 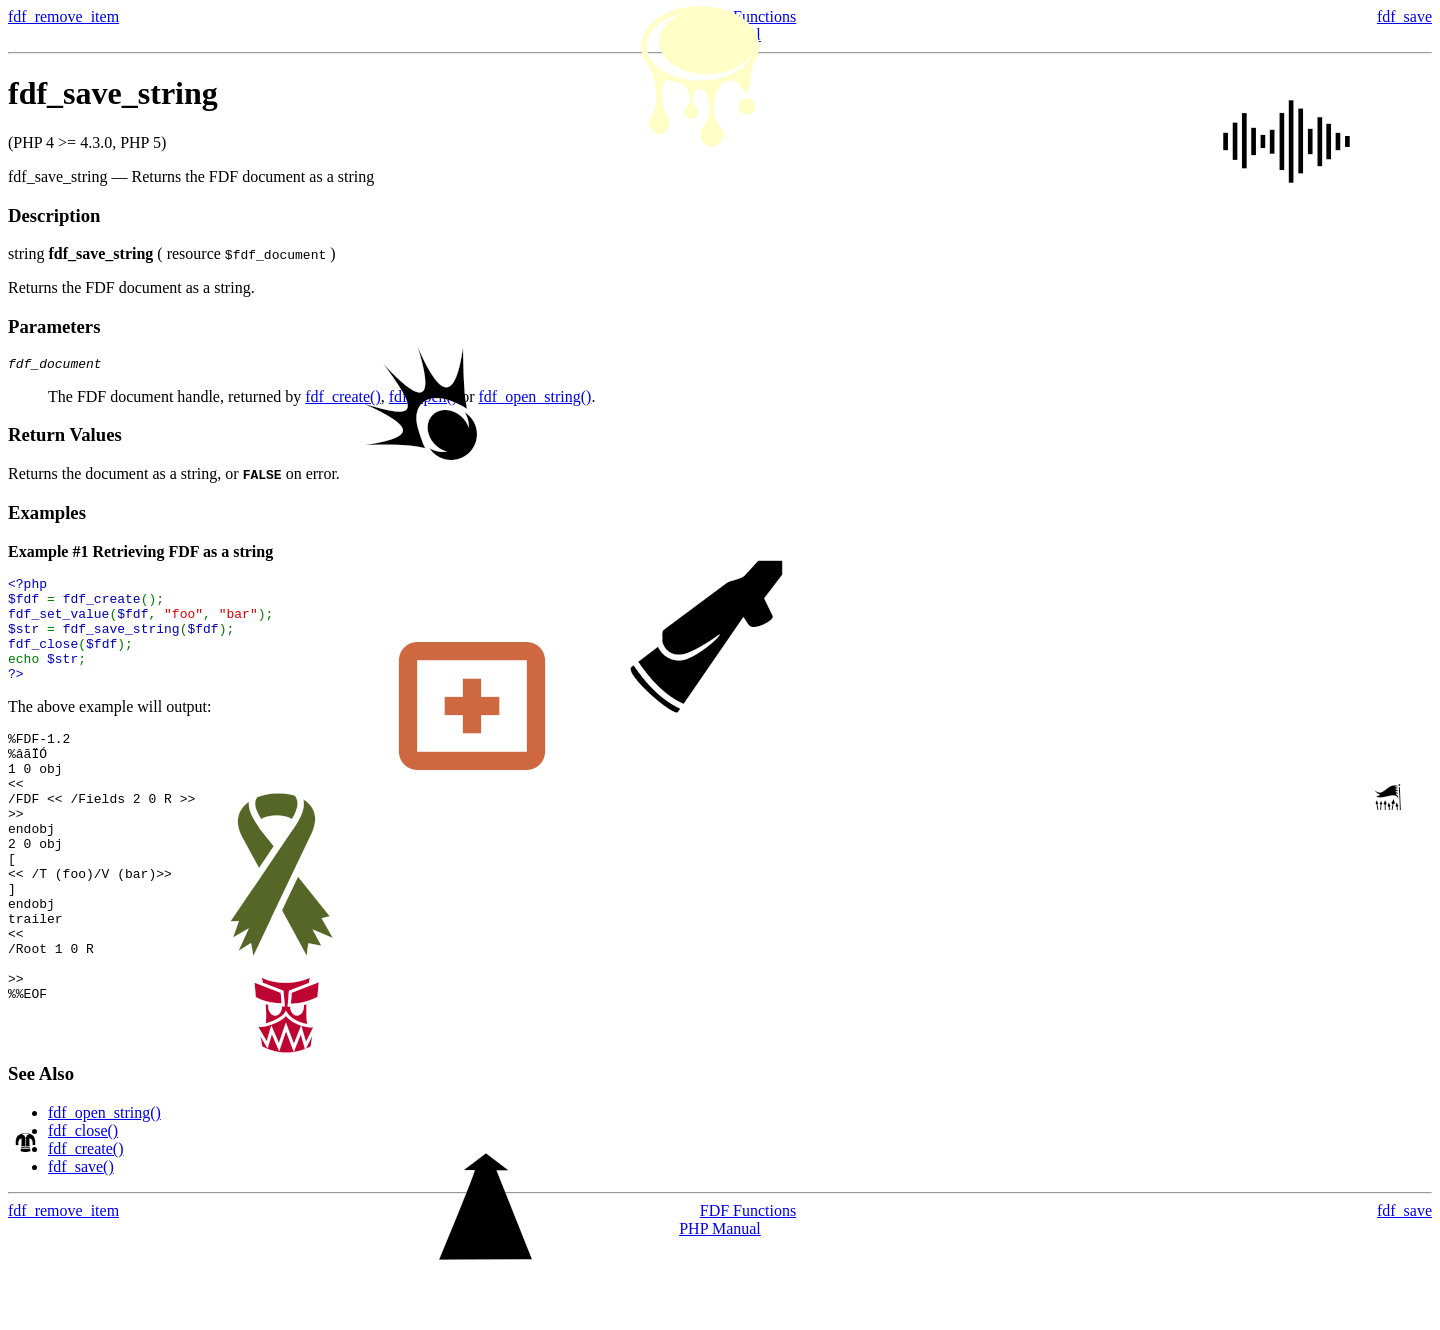 I want to click on indicates slime or goo element in a game, so click(x=699, y=76).